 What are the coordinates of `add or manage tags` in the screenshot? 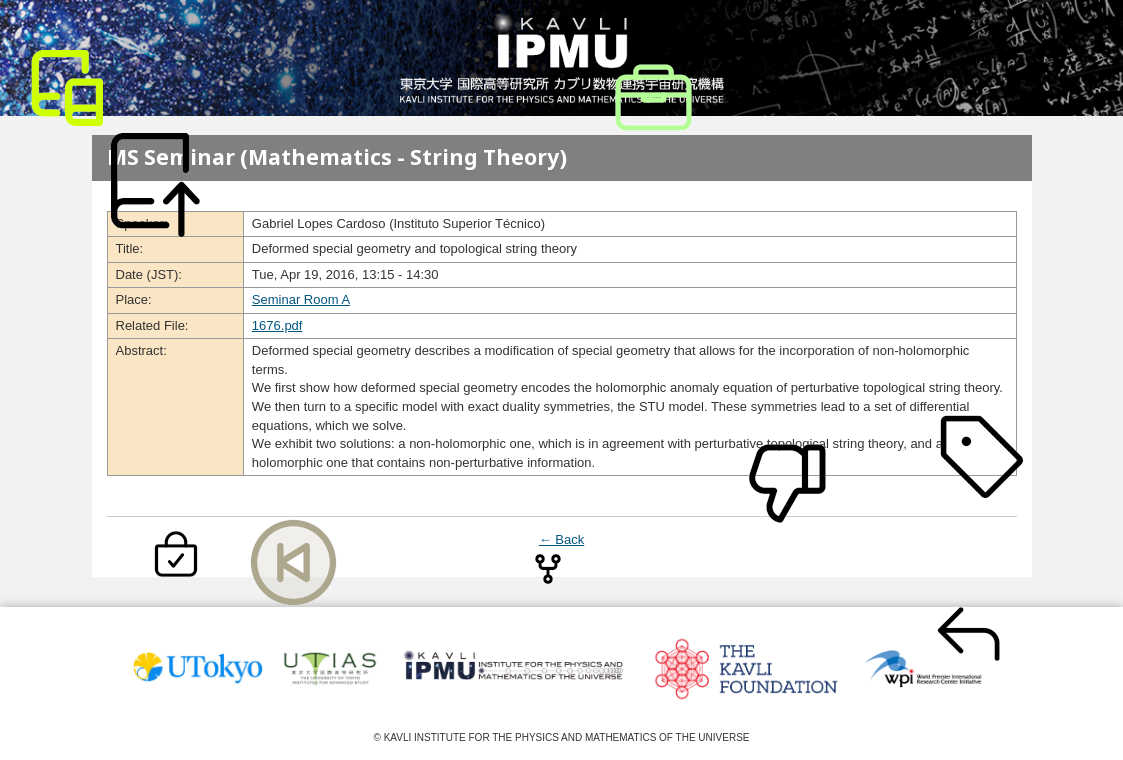 It's located at (982, 457).